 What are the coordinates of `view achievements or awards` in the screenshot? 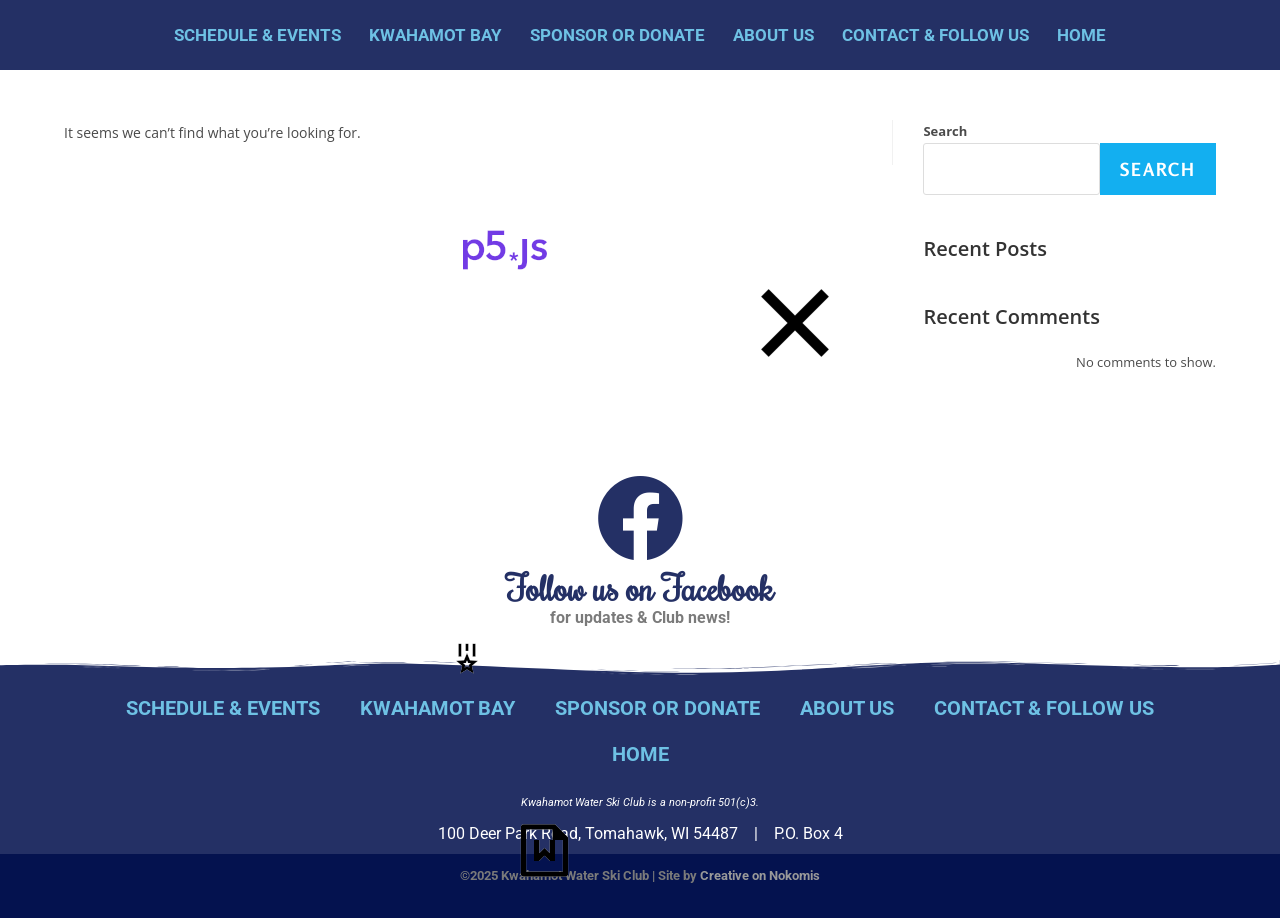 It's located at (467, 658).